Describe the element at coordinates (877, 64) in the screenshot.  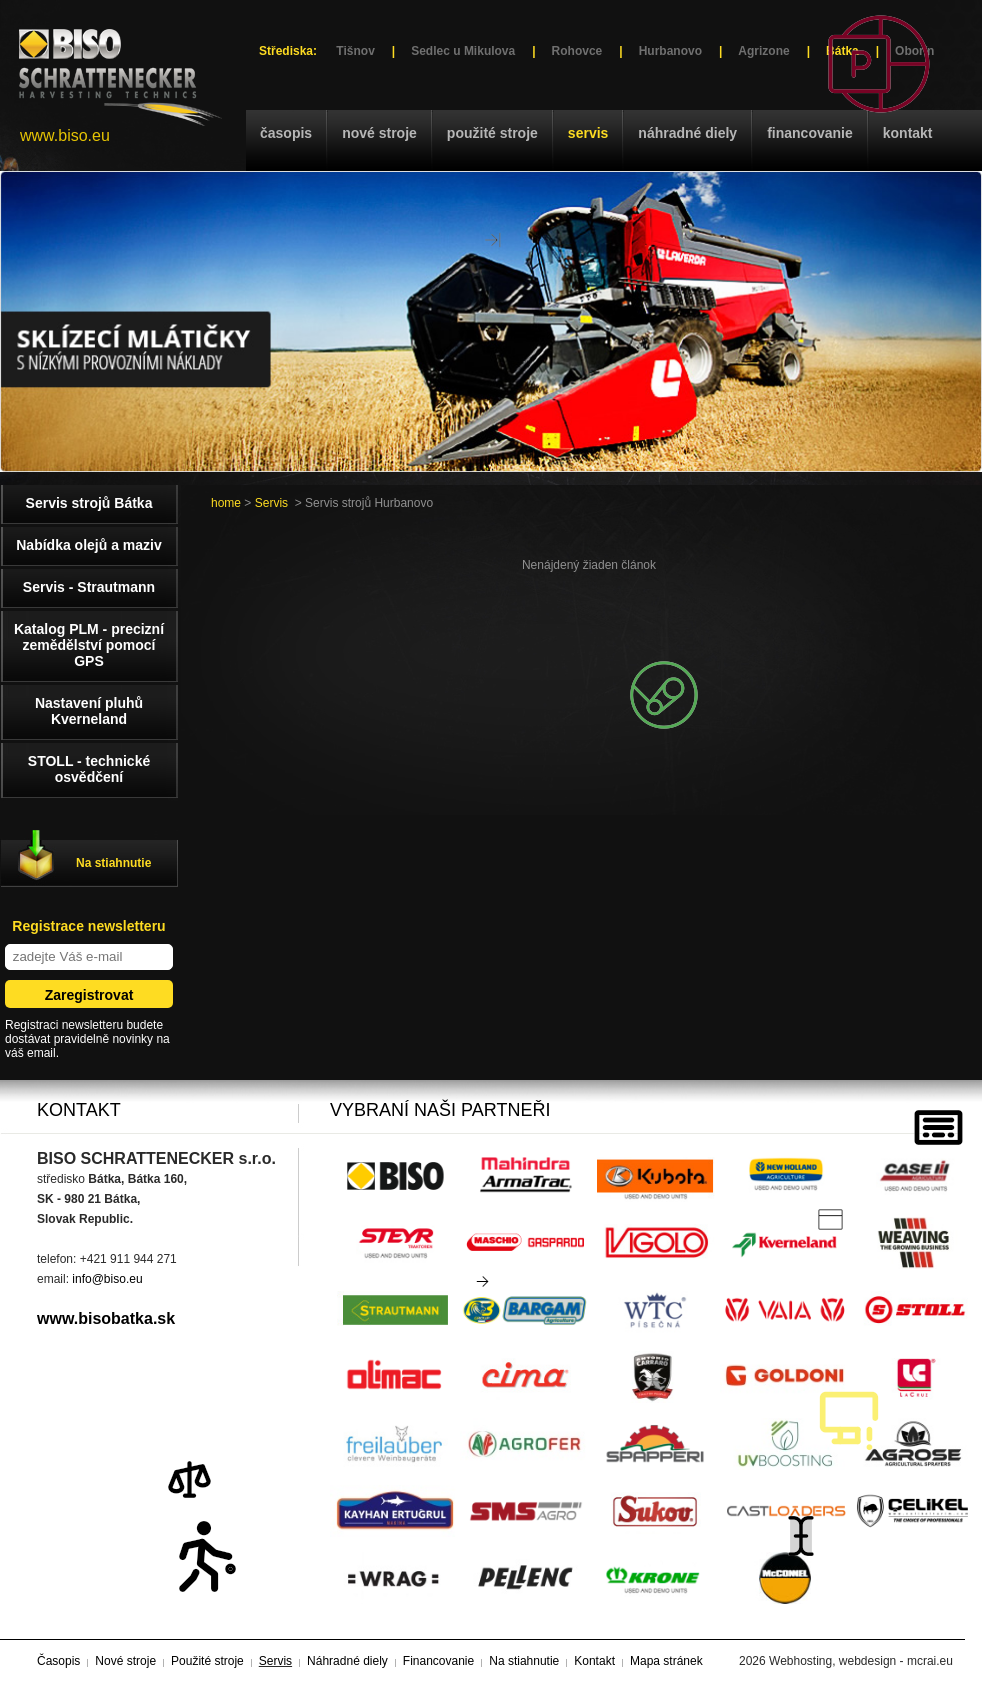
I see `open Microsoft PowerPoint` at that location.